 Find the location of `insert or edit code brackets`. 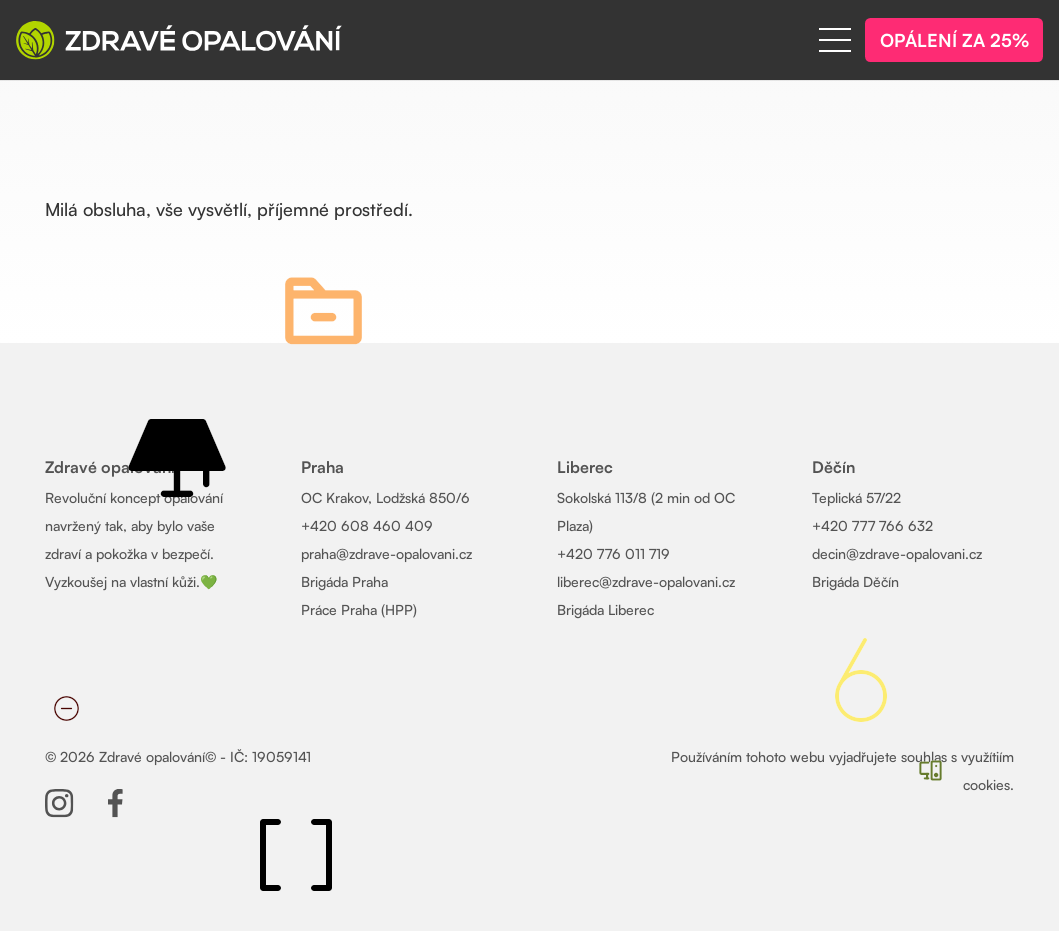

insert or edit code brackets is located at coordinates (296, 855).